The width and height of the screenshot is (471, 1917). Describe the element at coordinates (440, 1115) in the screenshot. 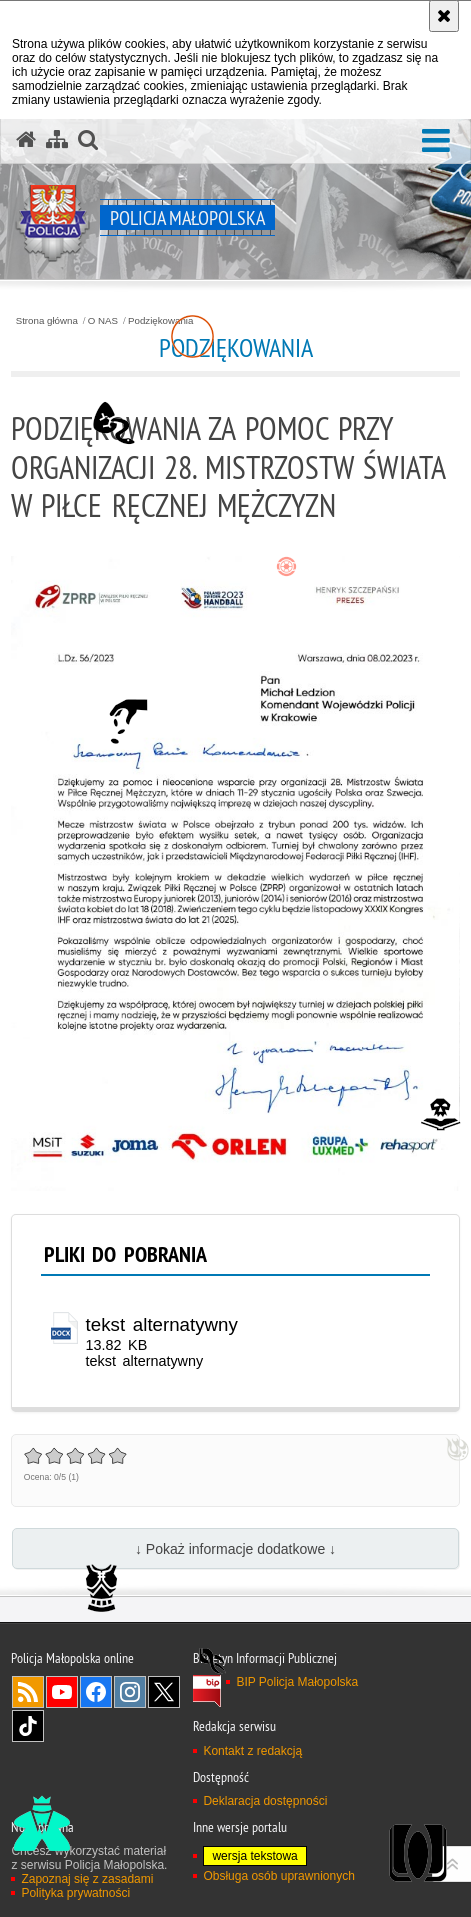

I see `view death note or cursed book item in game inventory` at that location.